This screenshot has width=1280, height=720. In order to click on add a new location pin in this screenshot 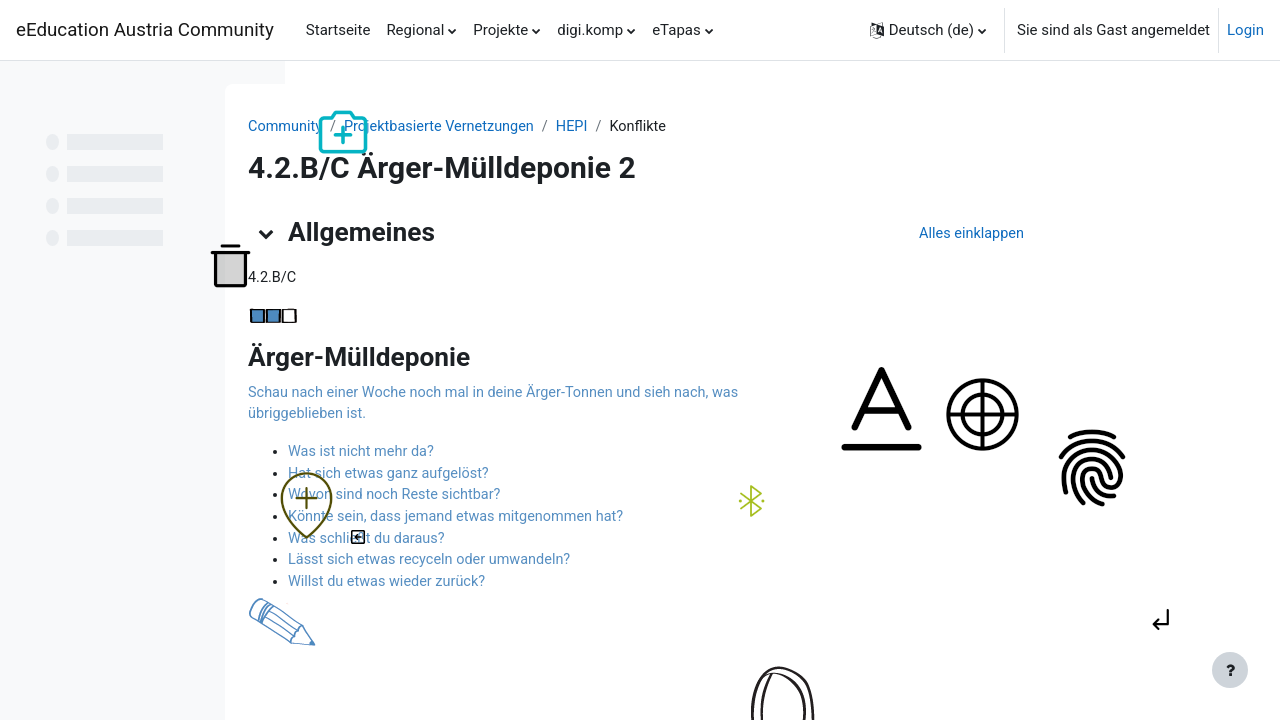, I will do `click(306, 505)`.